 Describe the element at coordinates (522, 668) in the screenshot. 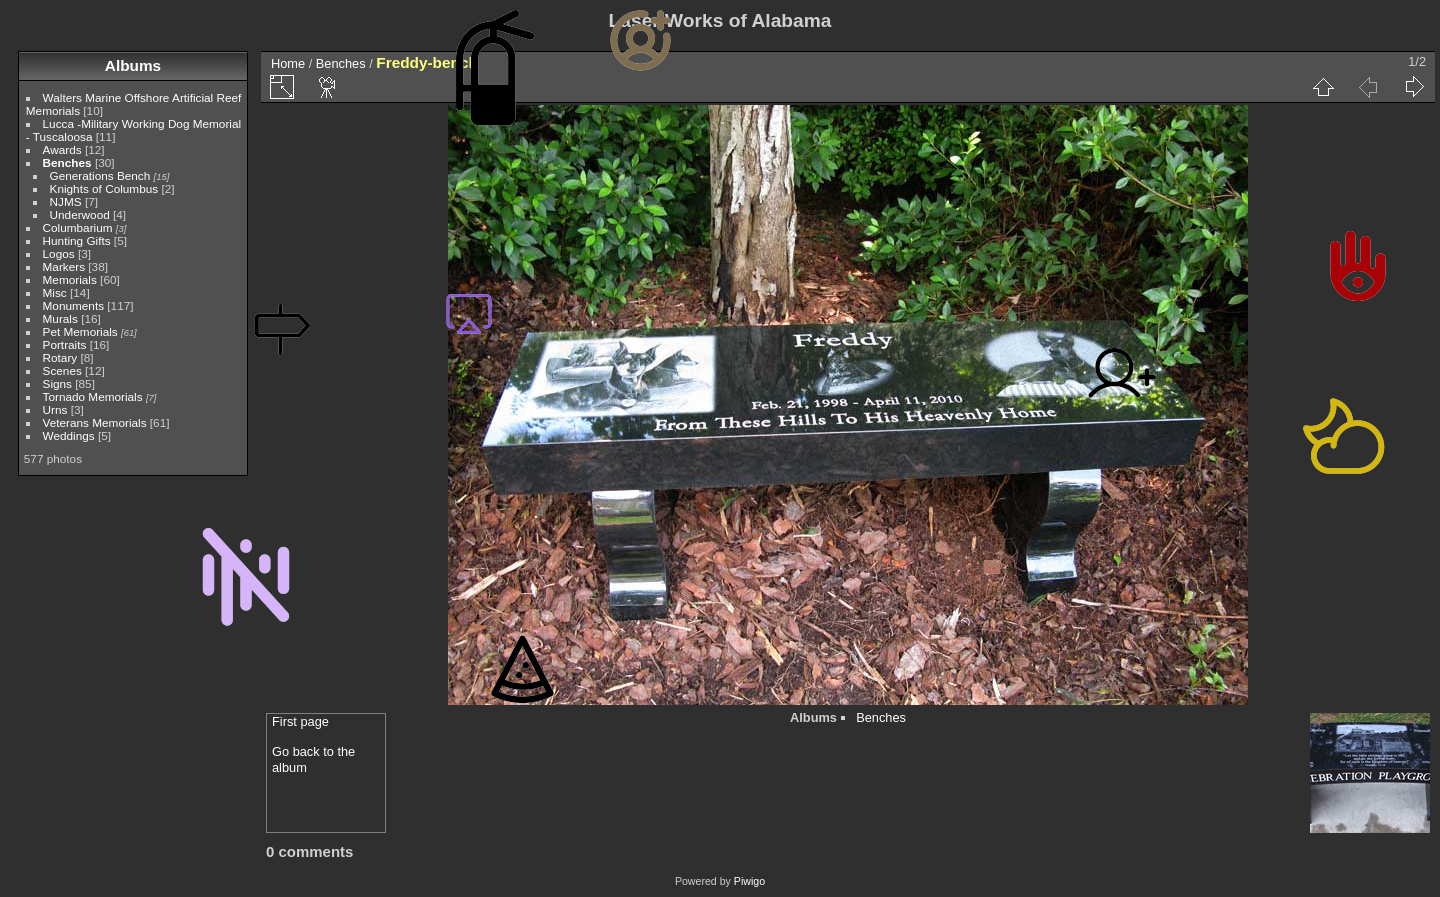

I see `browse food delivery options` at that location.